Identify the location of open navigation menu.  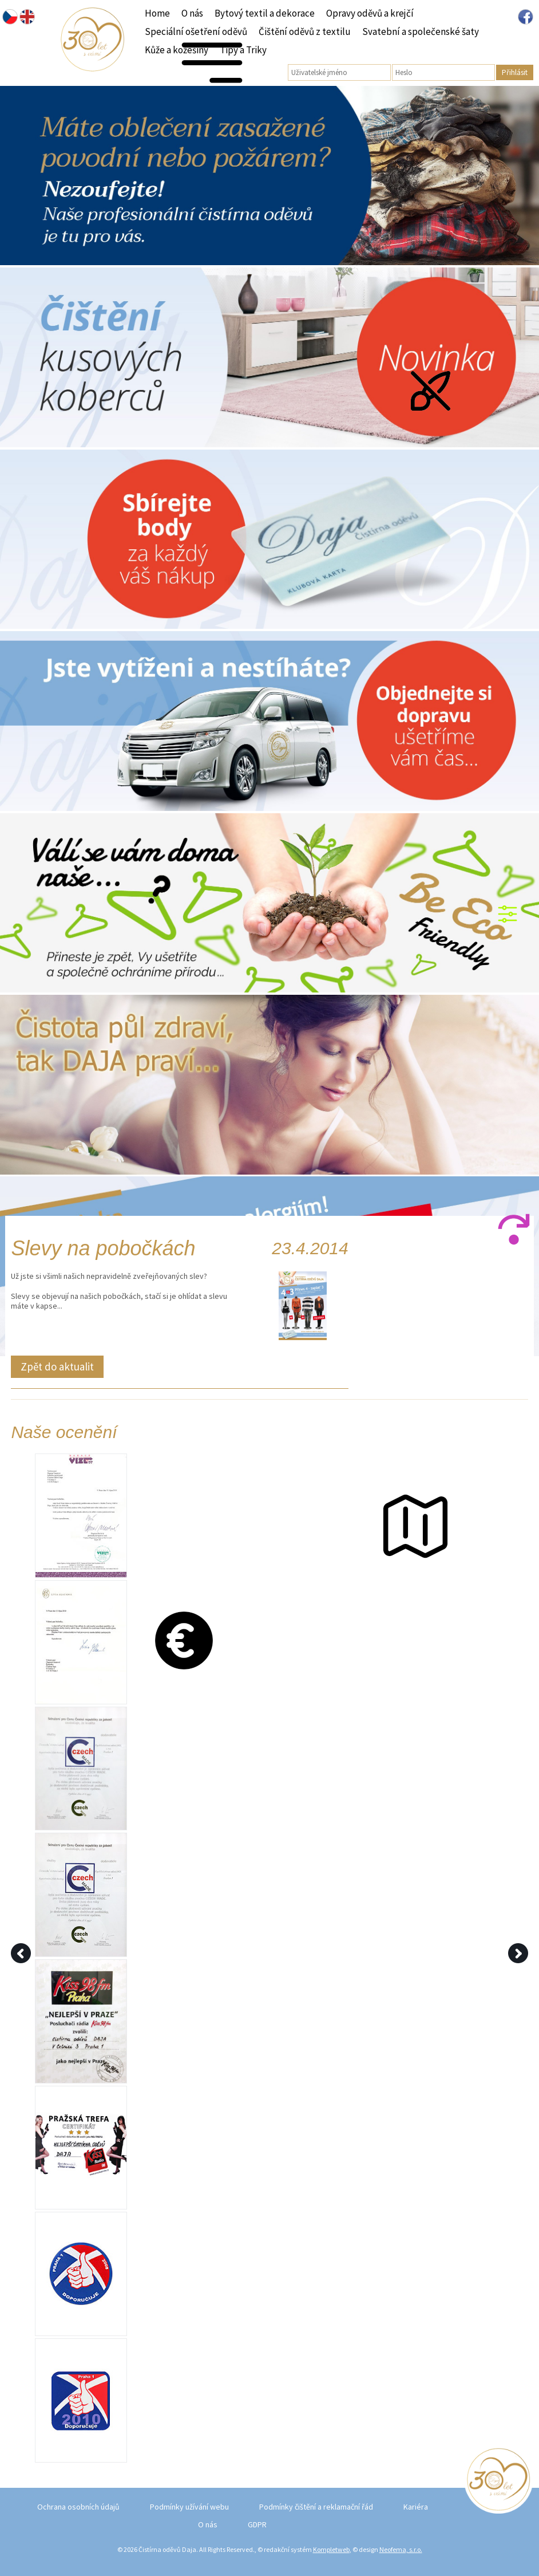
(212, 62).